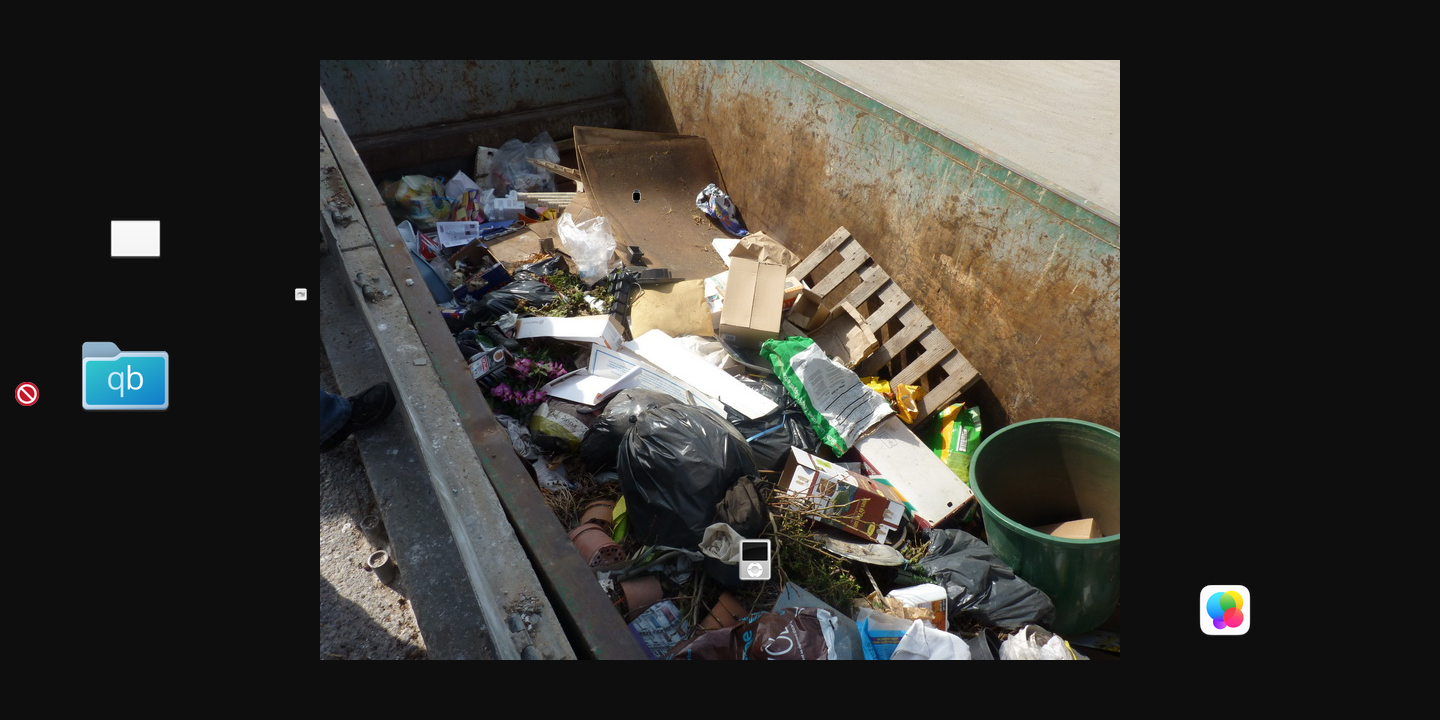 Image resolution: width=1440 pixels, height=720 pixels. I want to click on open Game Center to view achievements and leaderboards, so click(1225, 610).